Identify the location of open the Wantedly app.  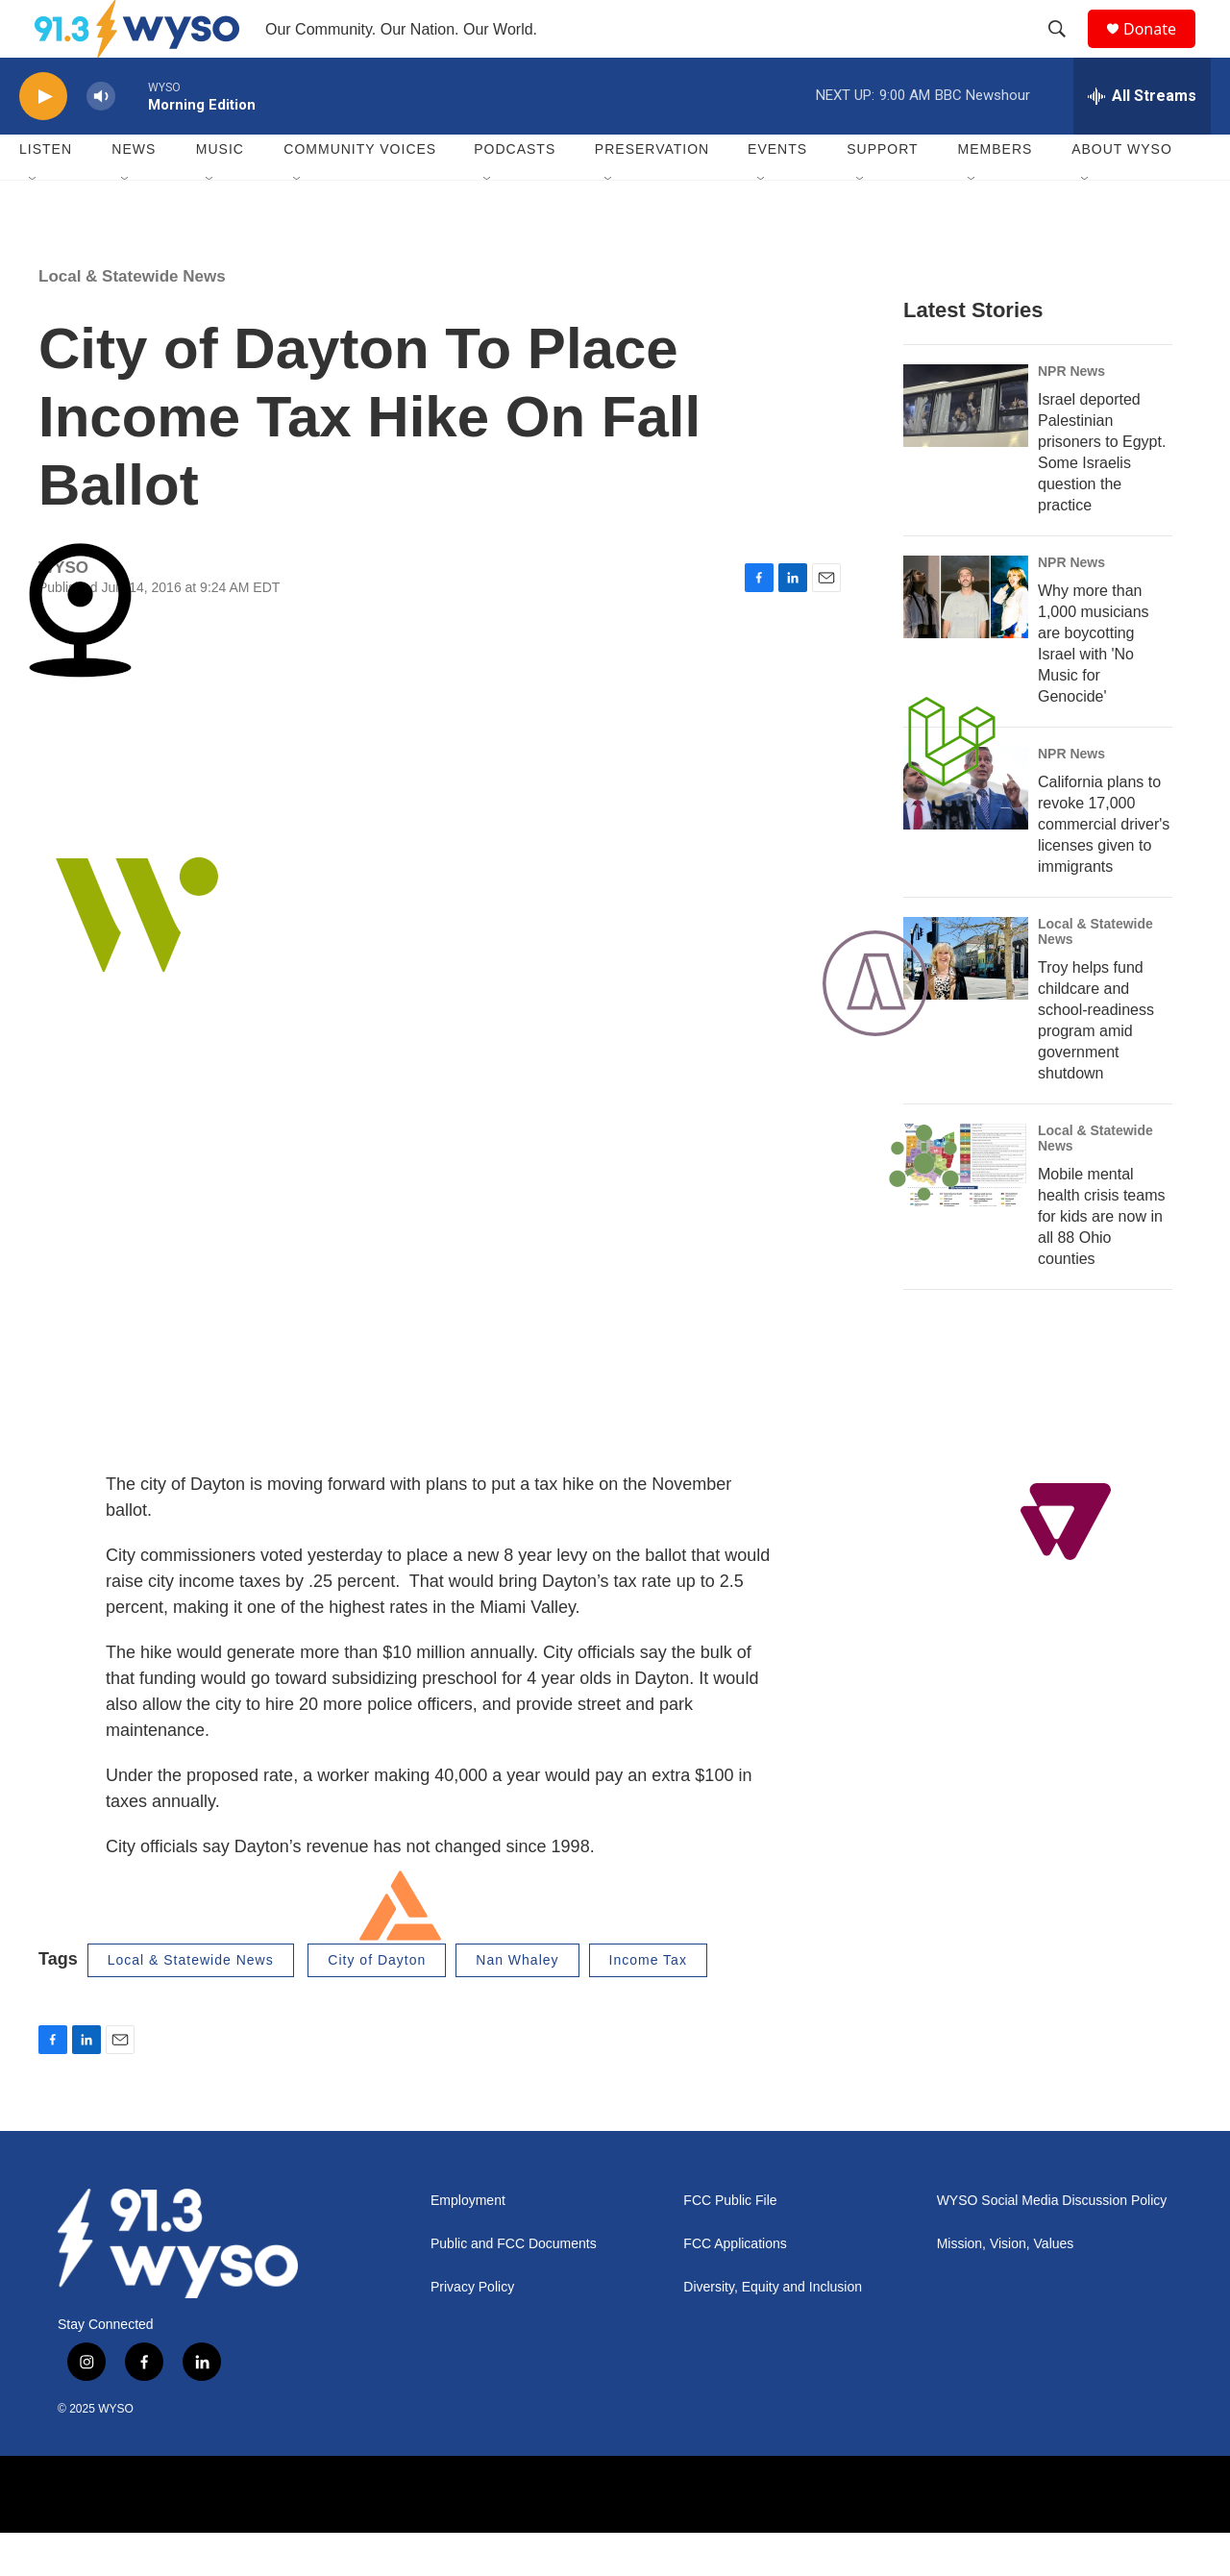
(136, 914).